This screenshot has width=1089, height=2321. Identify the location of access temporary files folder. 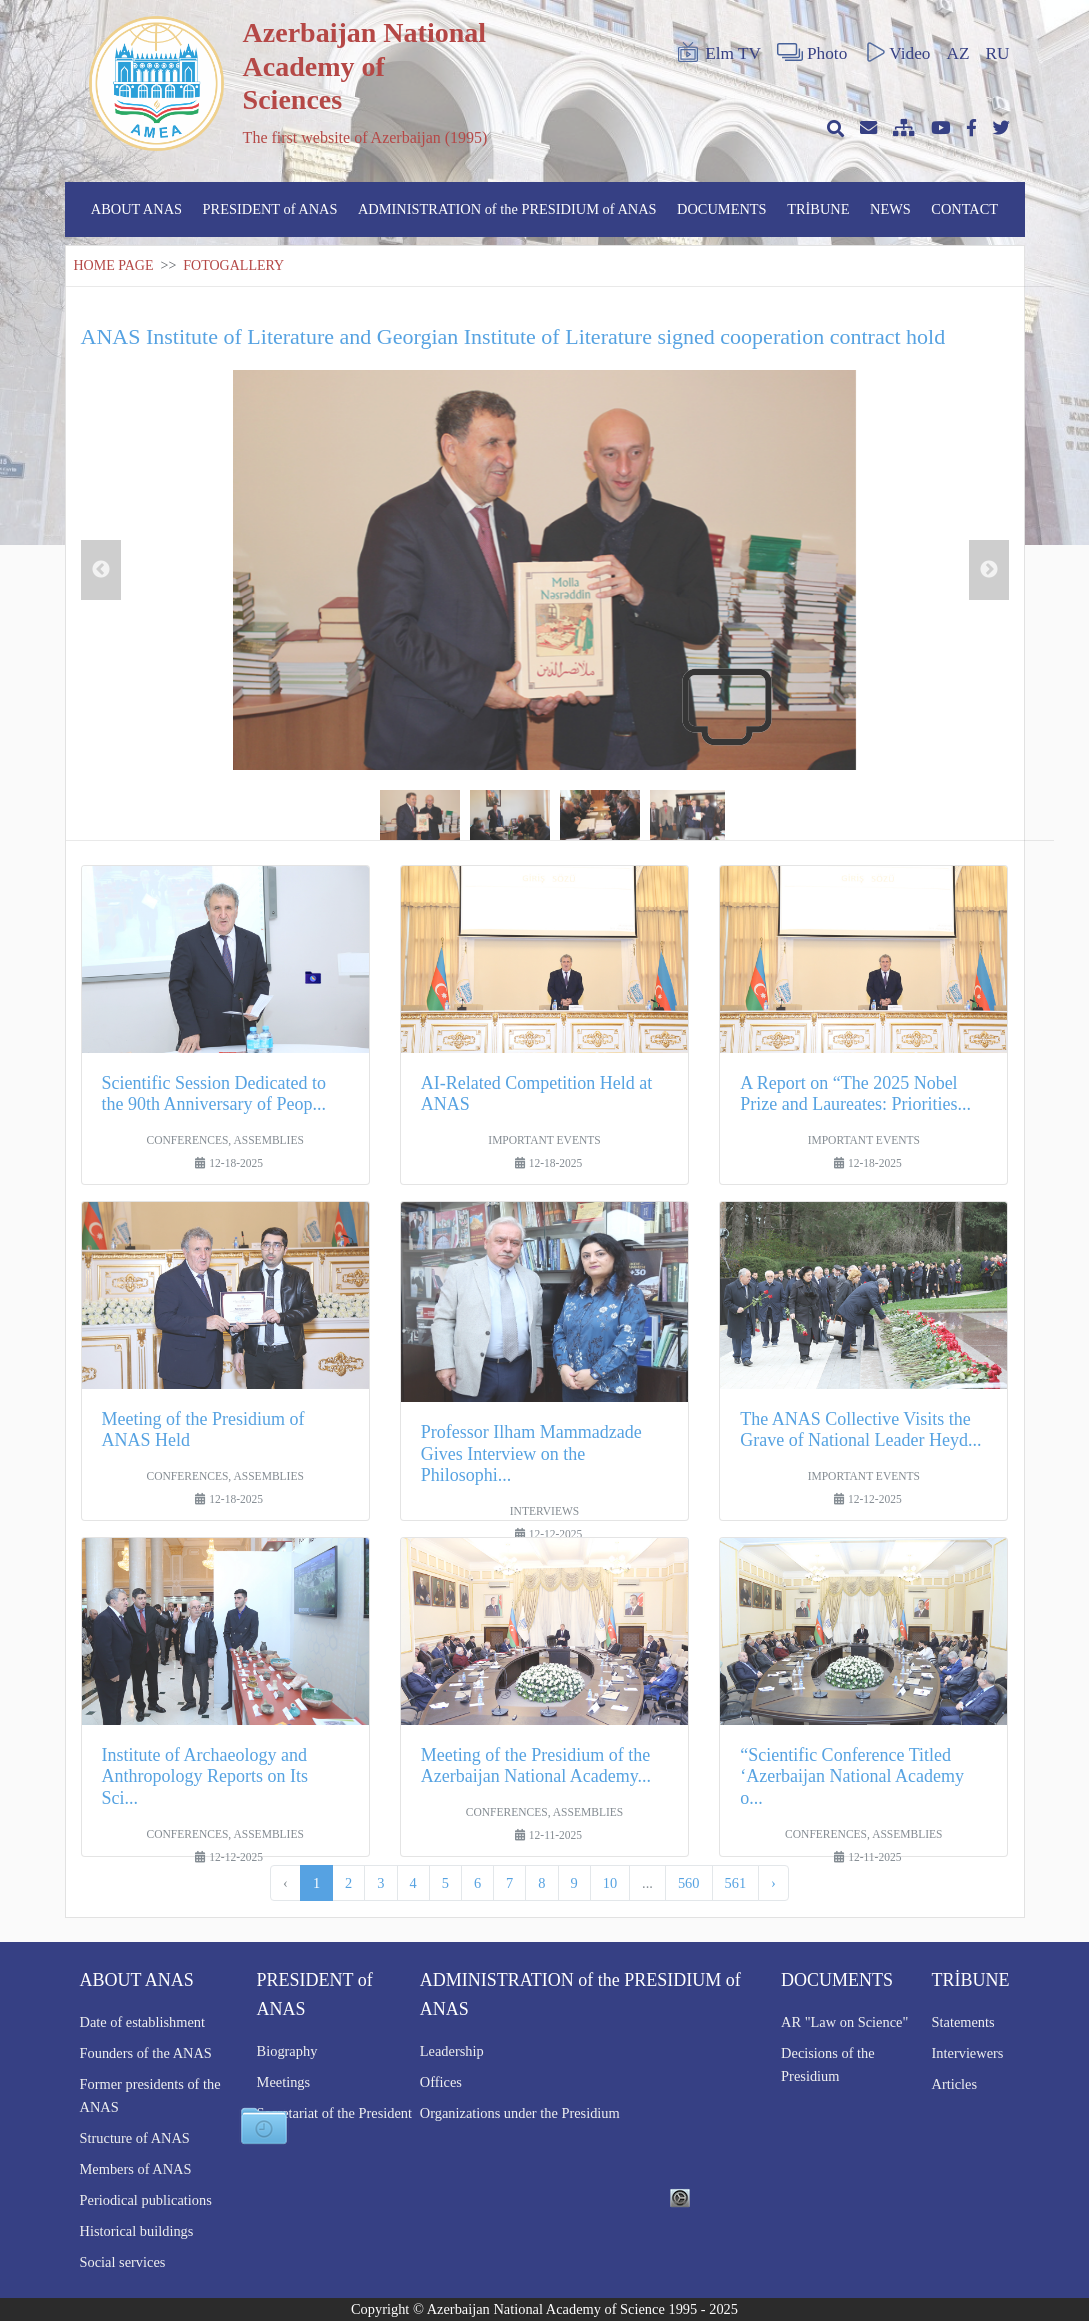
(264, 2126).